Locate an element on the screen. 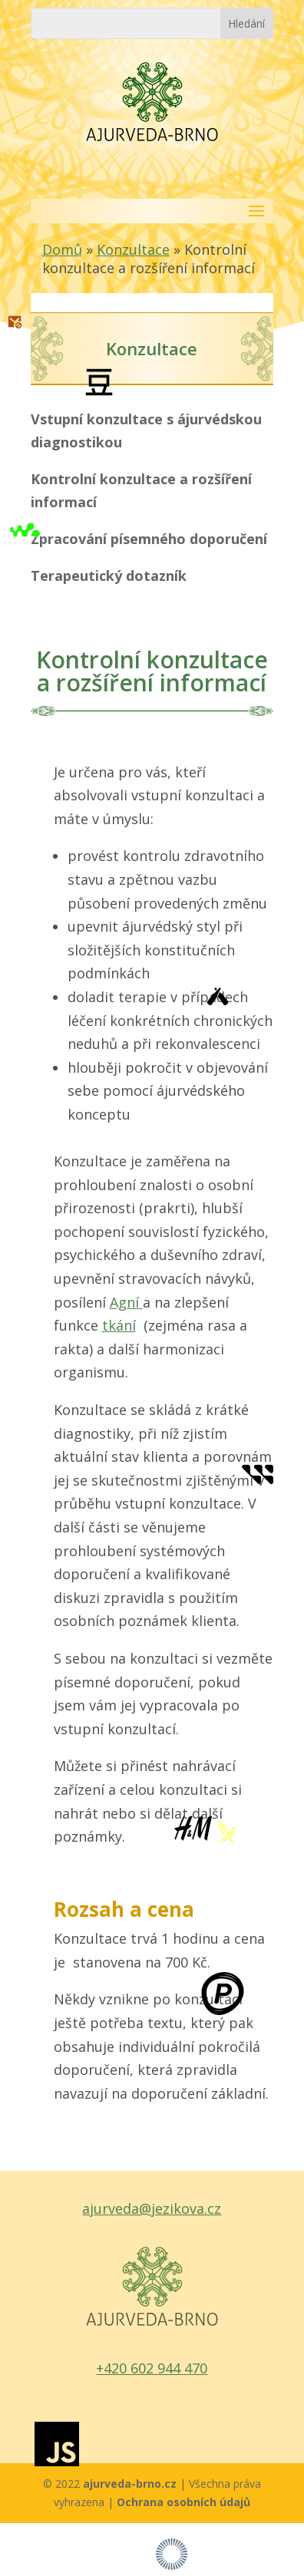 Image resolution: width=304 pixels, height=2576 pixels. open the H&M shopping app is located at coordinates (193, 1828).